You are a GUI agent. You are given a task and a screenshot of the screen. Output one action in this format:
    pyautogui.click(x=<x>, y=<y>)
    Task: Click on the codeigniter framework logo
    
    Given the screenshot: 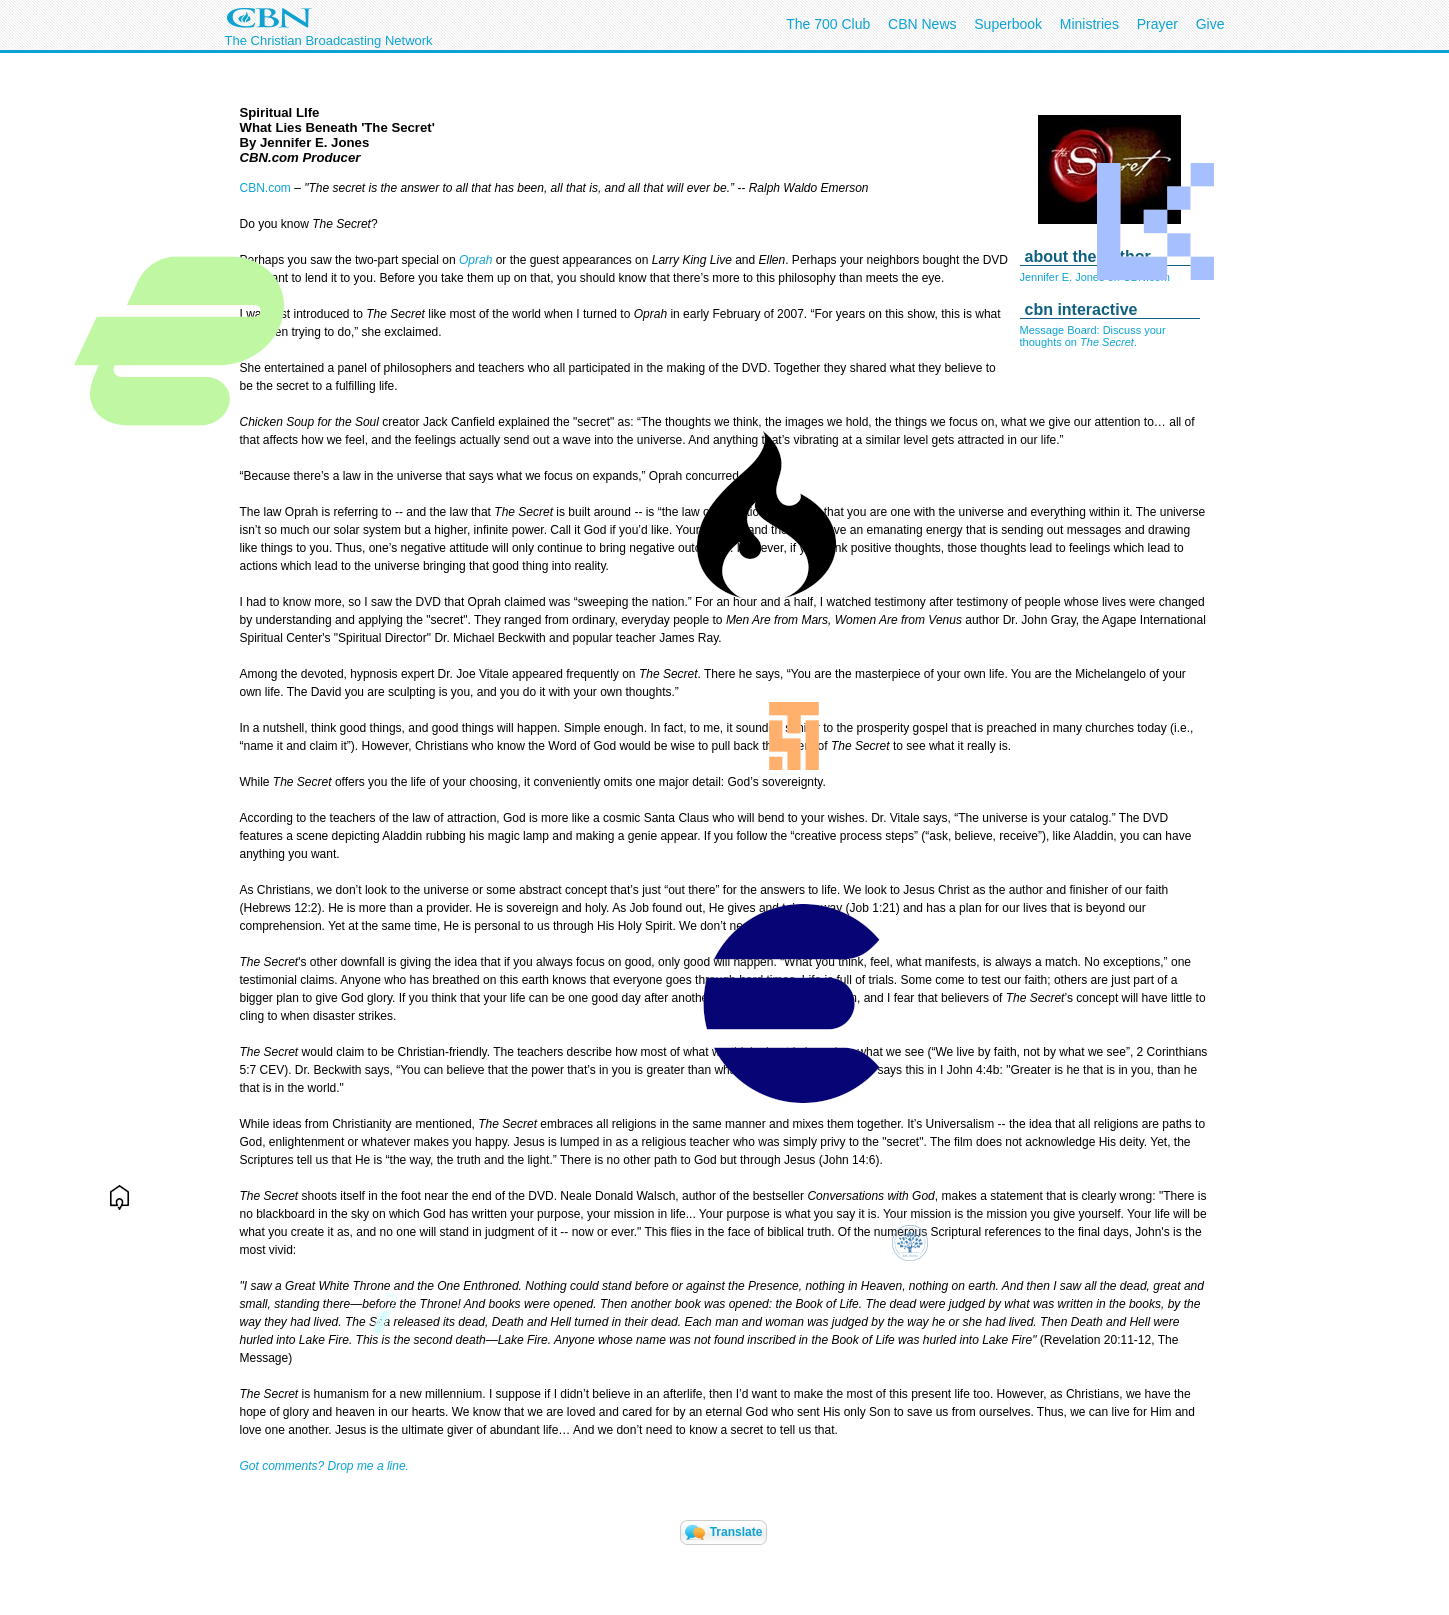 What is the action you would take?
    pyautogui.click(x=766, y=514)
    